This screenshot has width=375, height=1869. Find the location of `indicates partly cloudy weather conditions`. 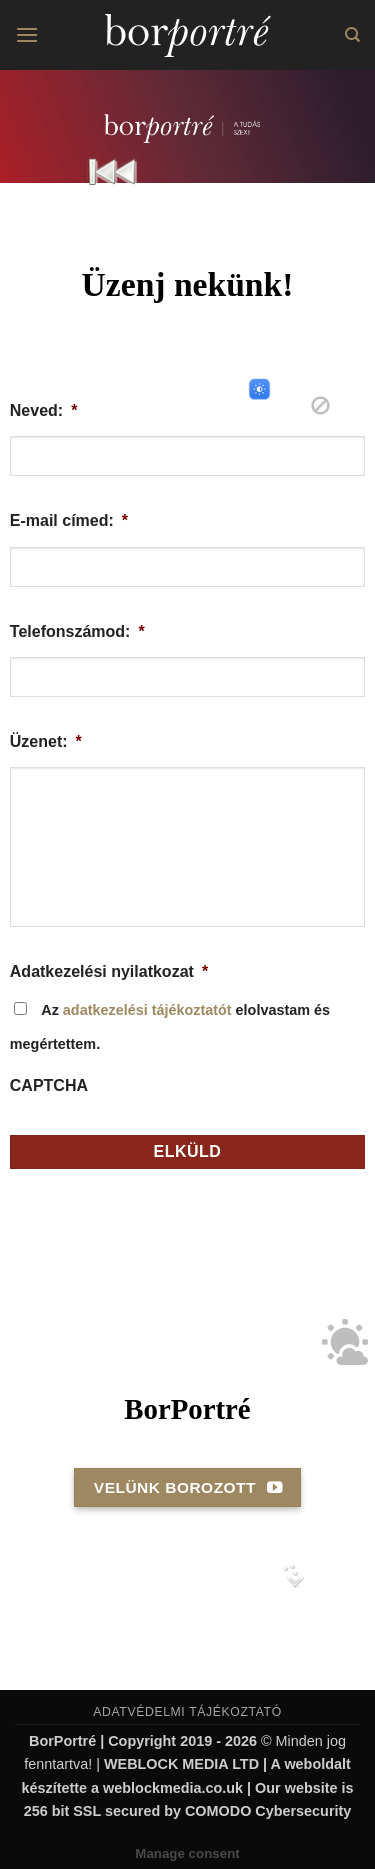

indicates partly cloudy weather conditions is located at coordinates (345, 1342).